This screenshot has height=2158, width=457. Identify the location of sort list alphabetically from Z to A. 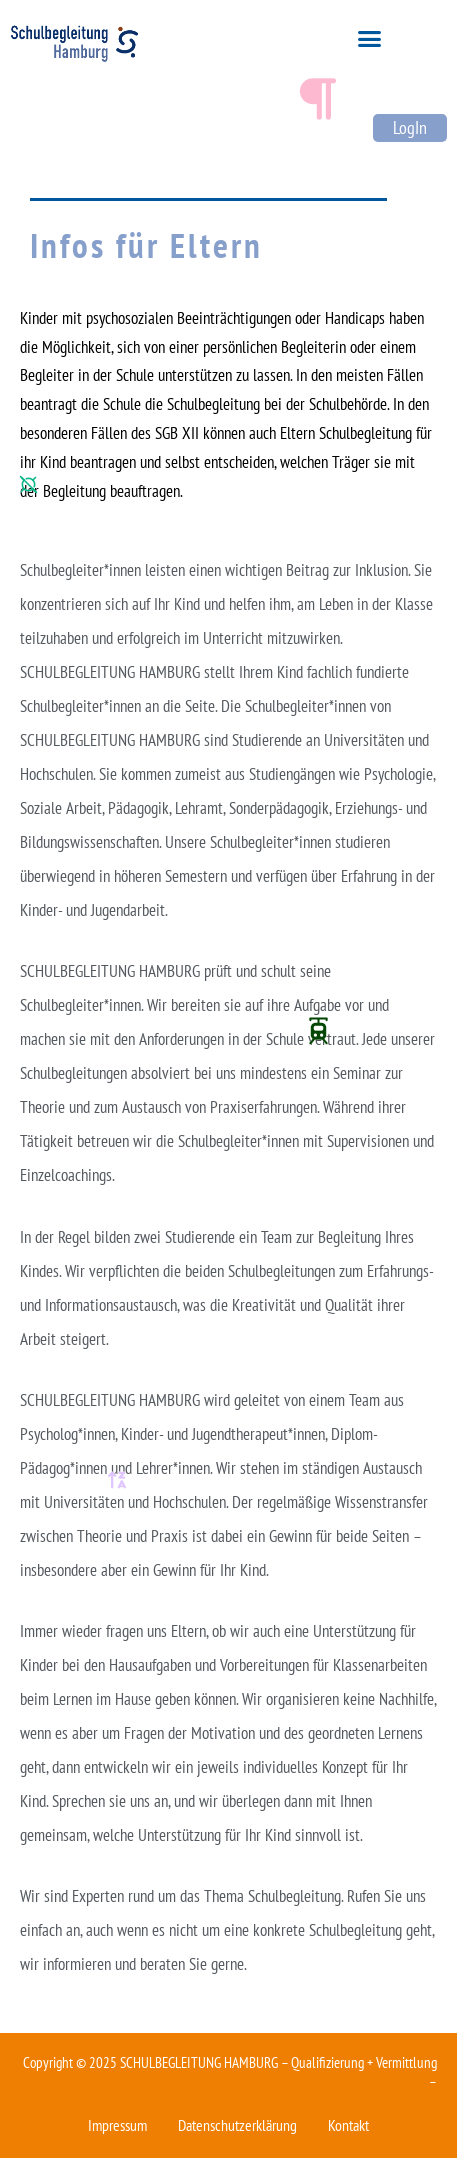
(117, 1480).